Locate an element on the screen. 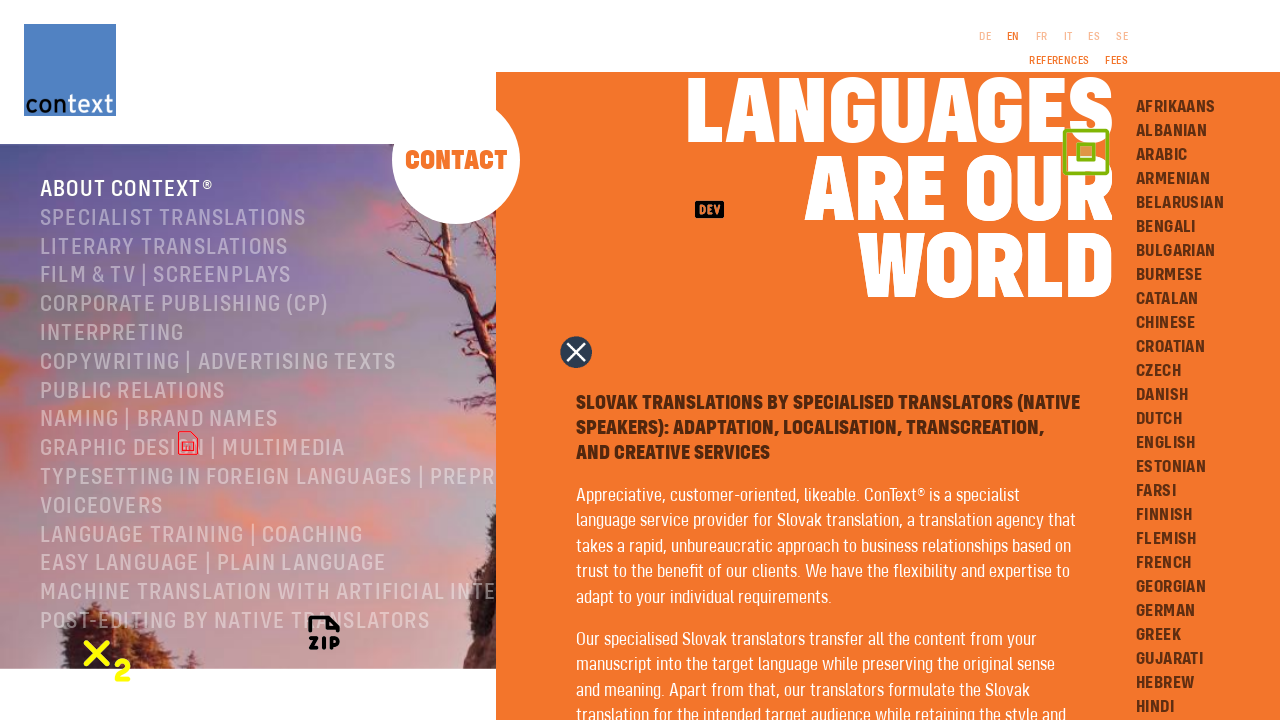 Image resolution: width=1280 pixels, height=720 pixels. view app or brand logo is located at coordinates (1086, 152).